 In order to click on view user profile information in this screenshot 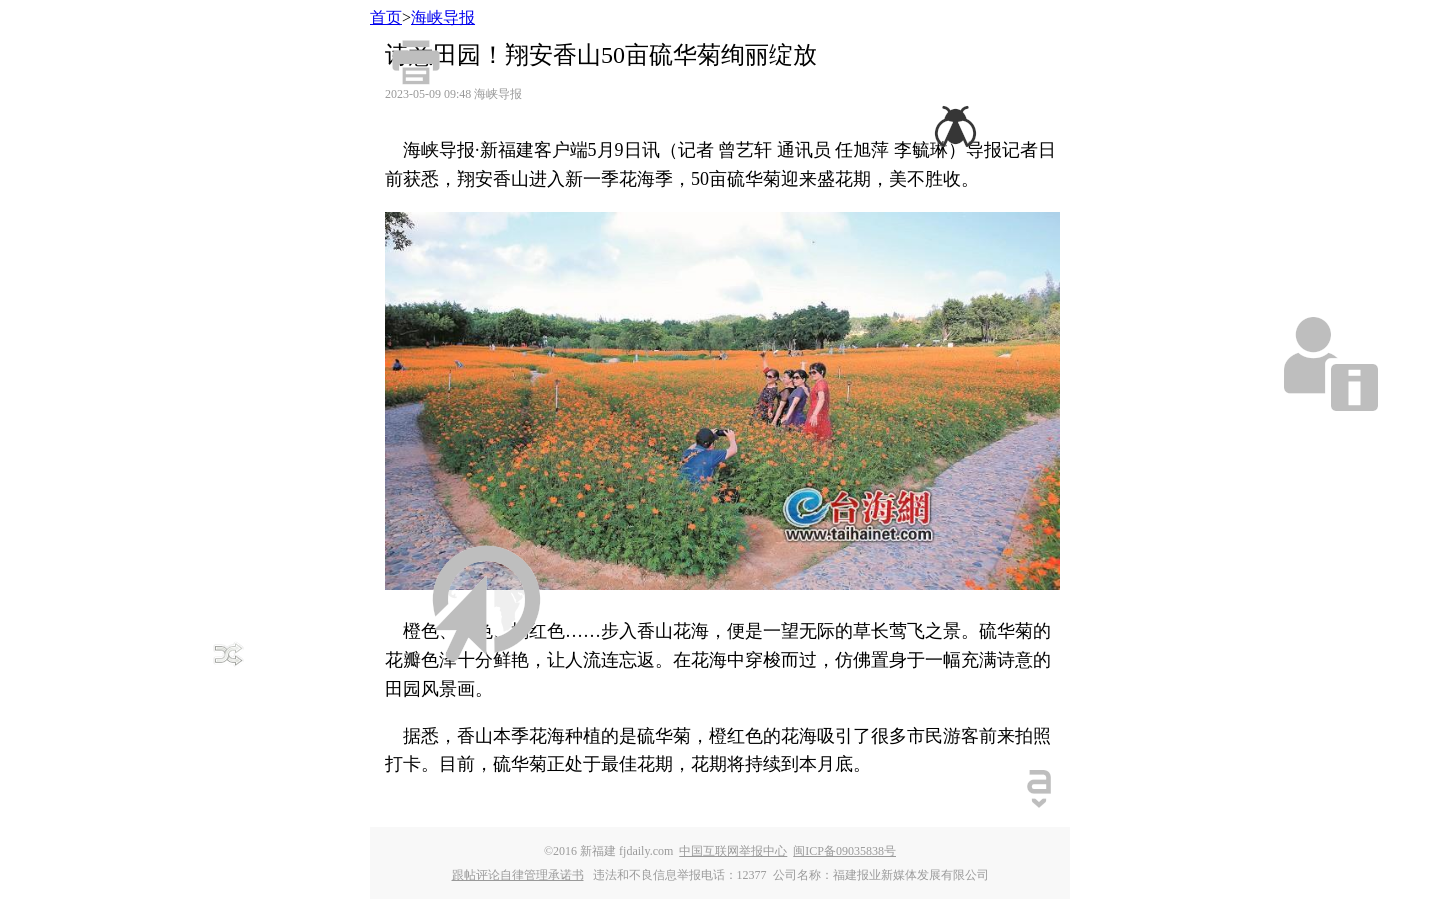, I will do `click(1331, 364)`.